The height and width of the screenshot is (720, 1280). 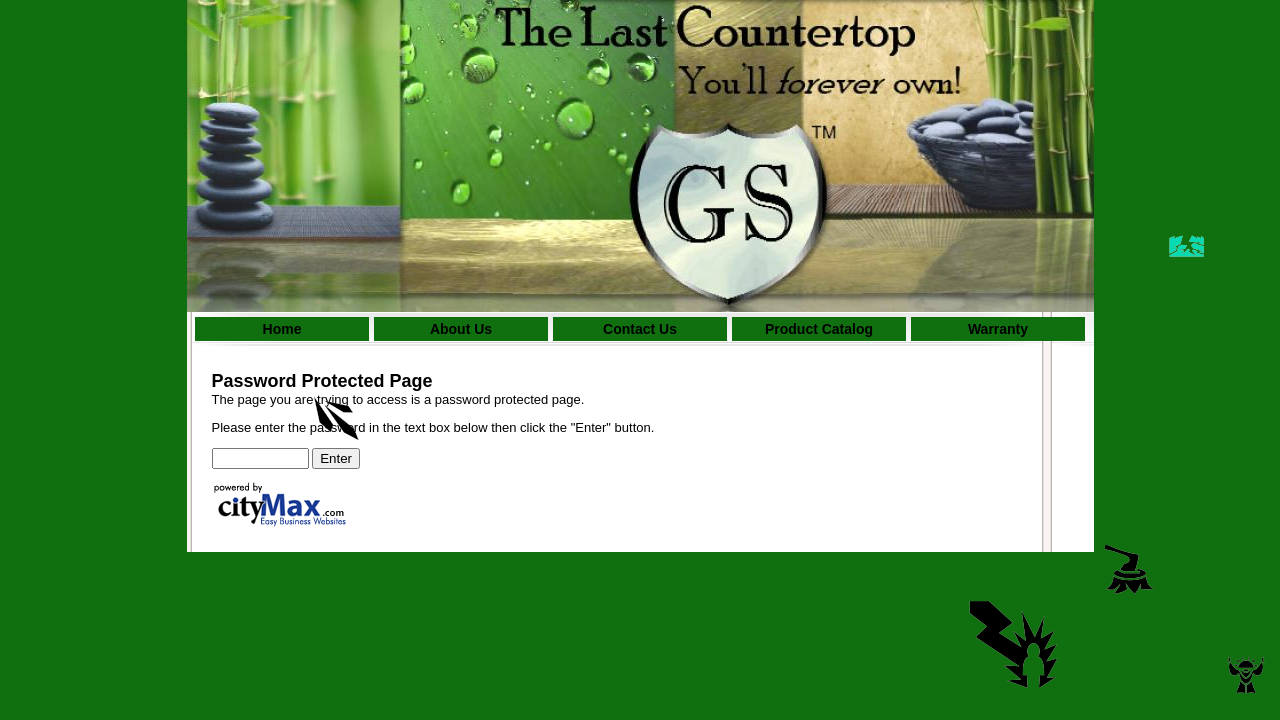 I want to click on access woodcutting or lumber resources, so click(x=1129, y=569).